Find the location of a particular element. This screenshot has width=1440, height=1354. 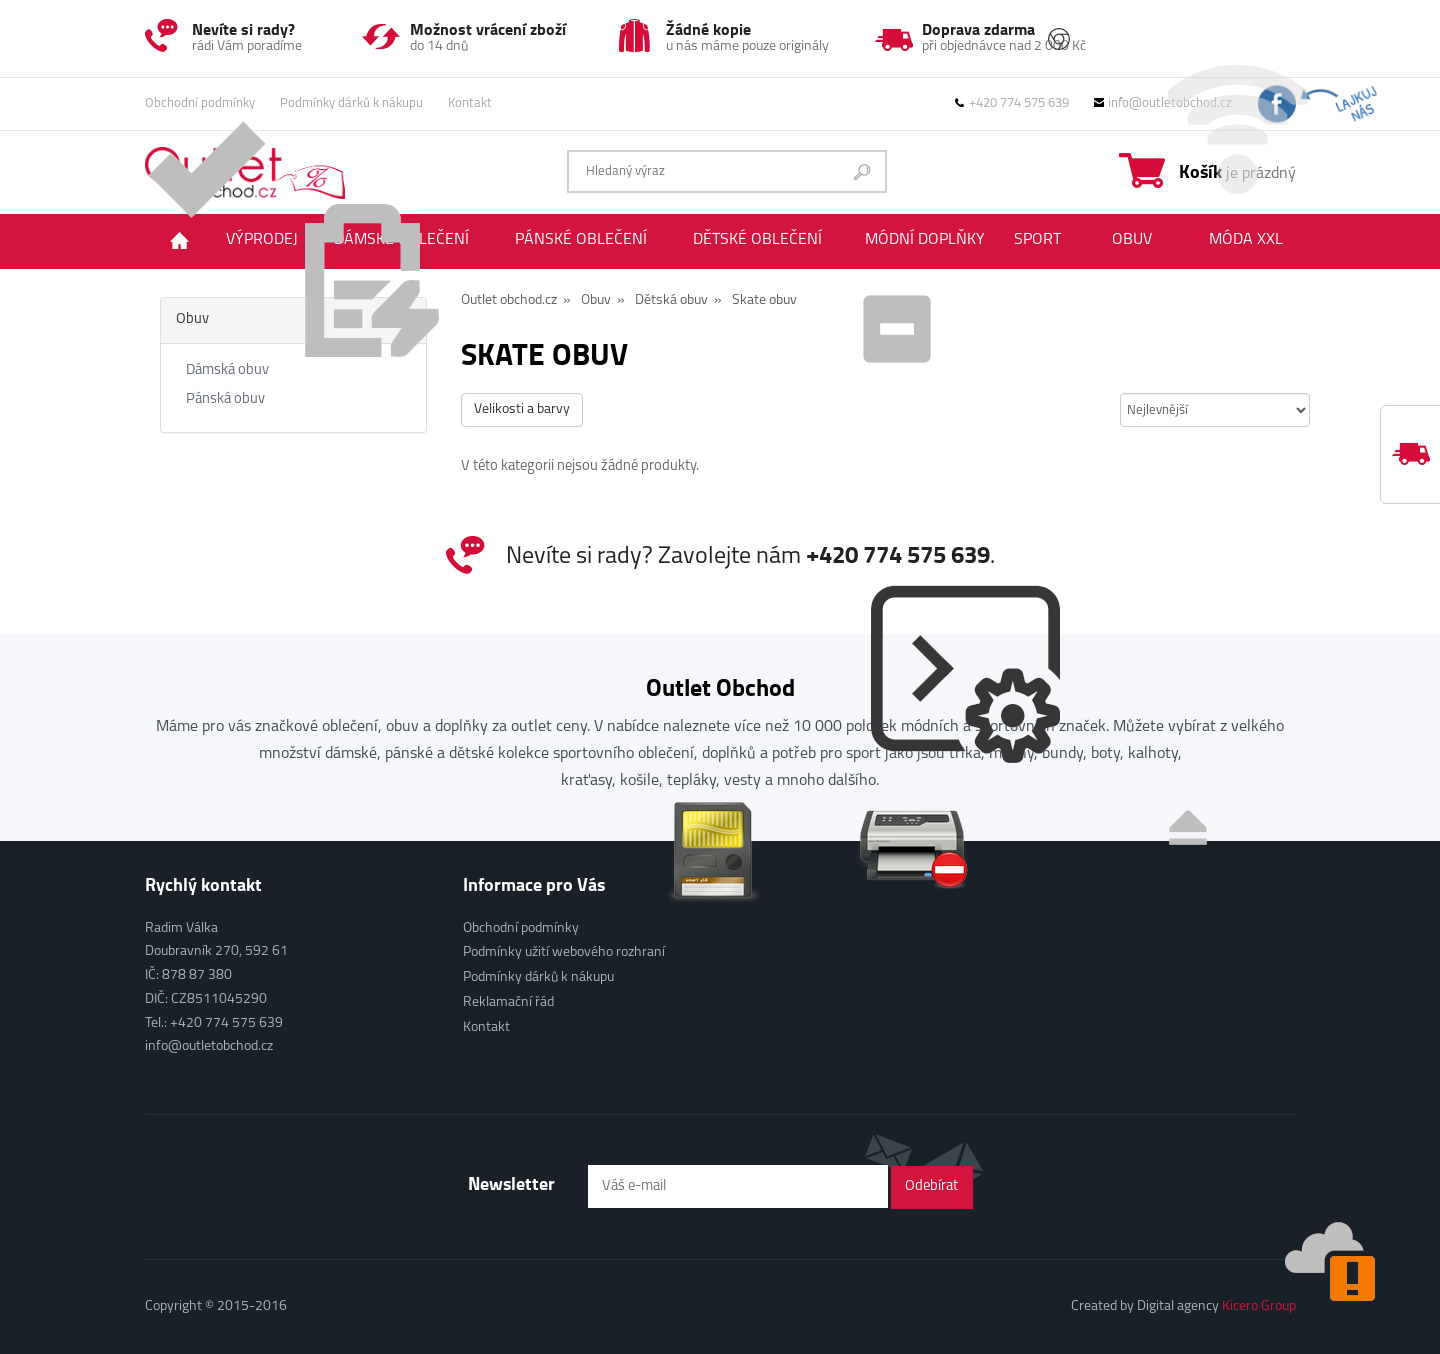

indicates a printer error or malfunction is located at coordinates (912, 843).